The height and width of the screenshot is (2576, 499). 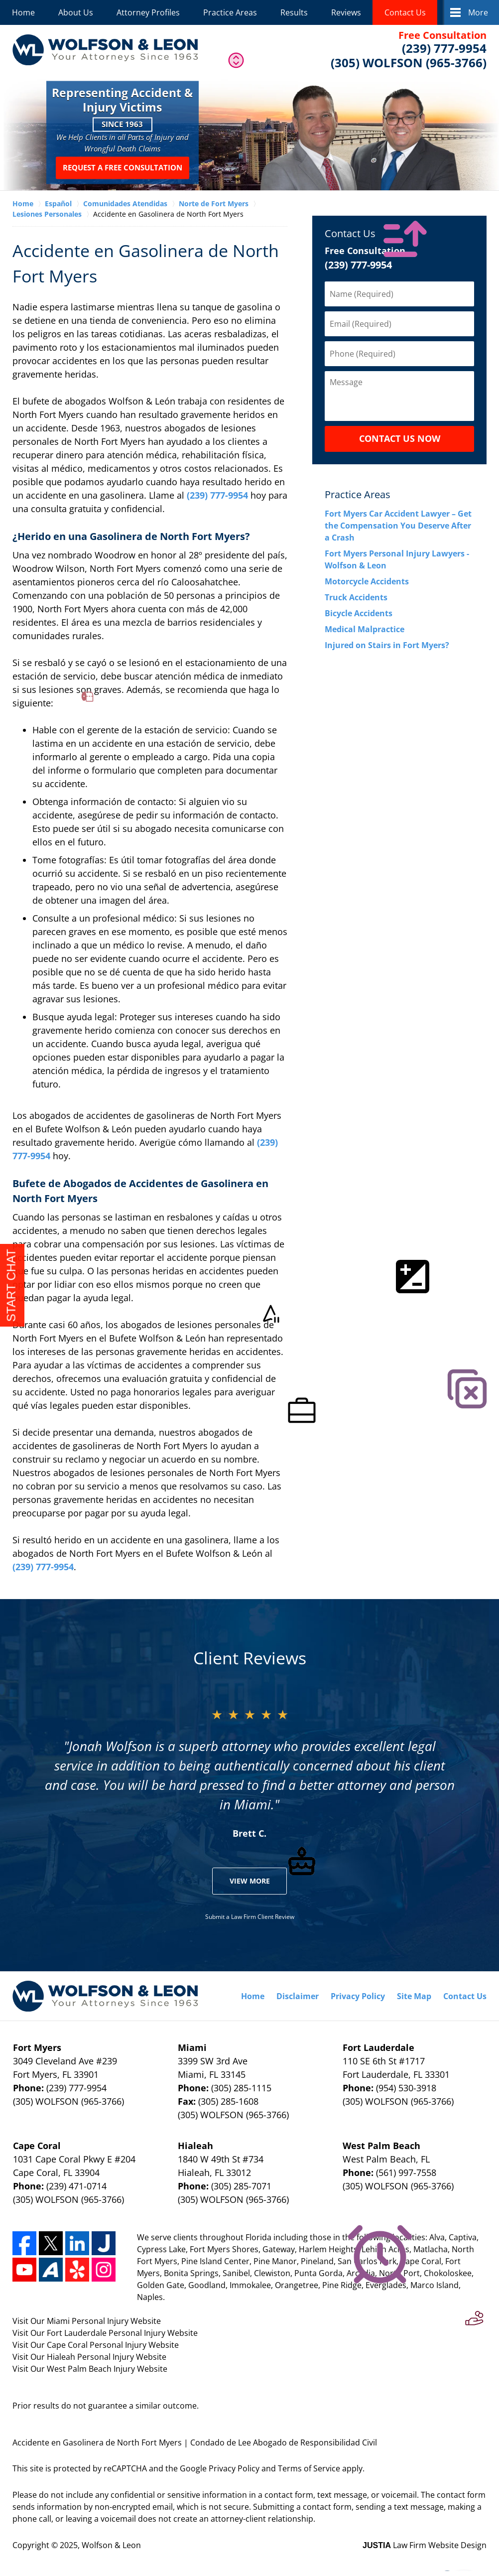 What do you see at coordinates (302, 1863) in the screenshot?
I see `view birthday or celebration reminders` at bounding box center [302, 1863].